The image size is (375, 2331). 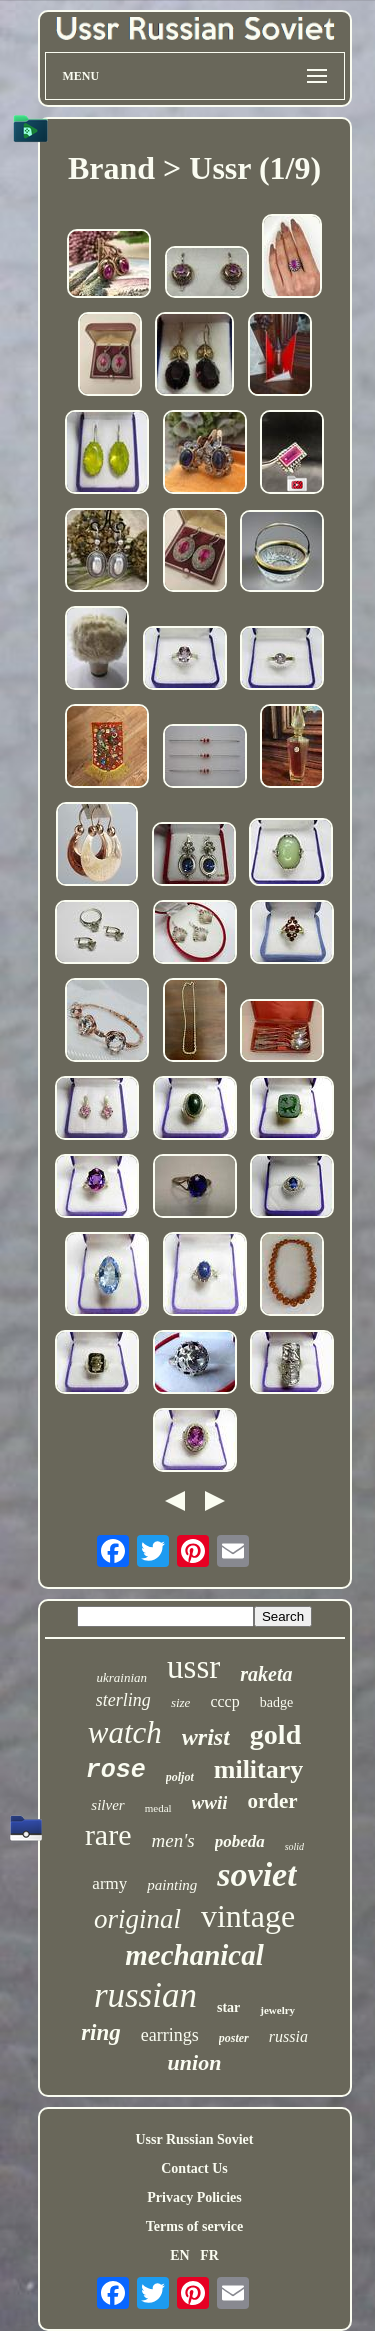 What do you see at coordinates (297, 484) in the screenshot?
I see `open PewDiePie YouTube channel folder` at bounding box center [297, 484].